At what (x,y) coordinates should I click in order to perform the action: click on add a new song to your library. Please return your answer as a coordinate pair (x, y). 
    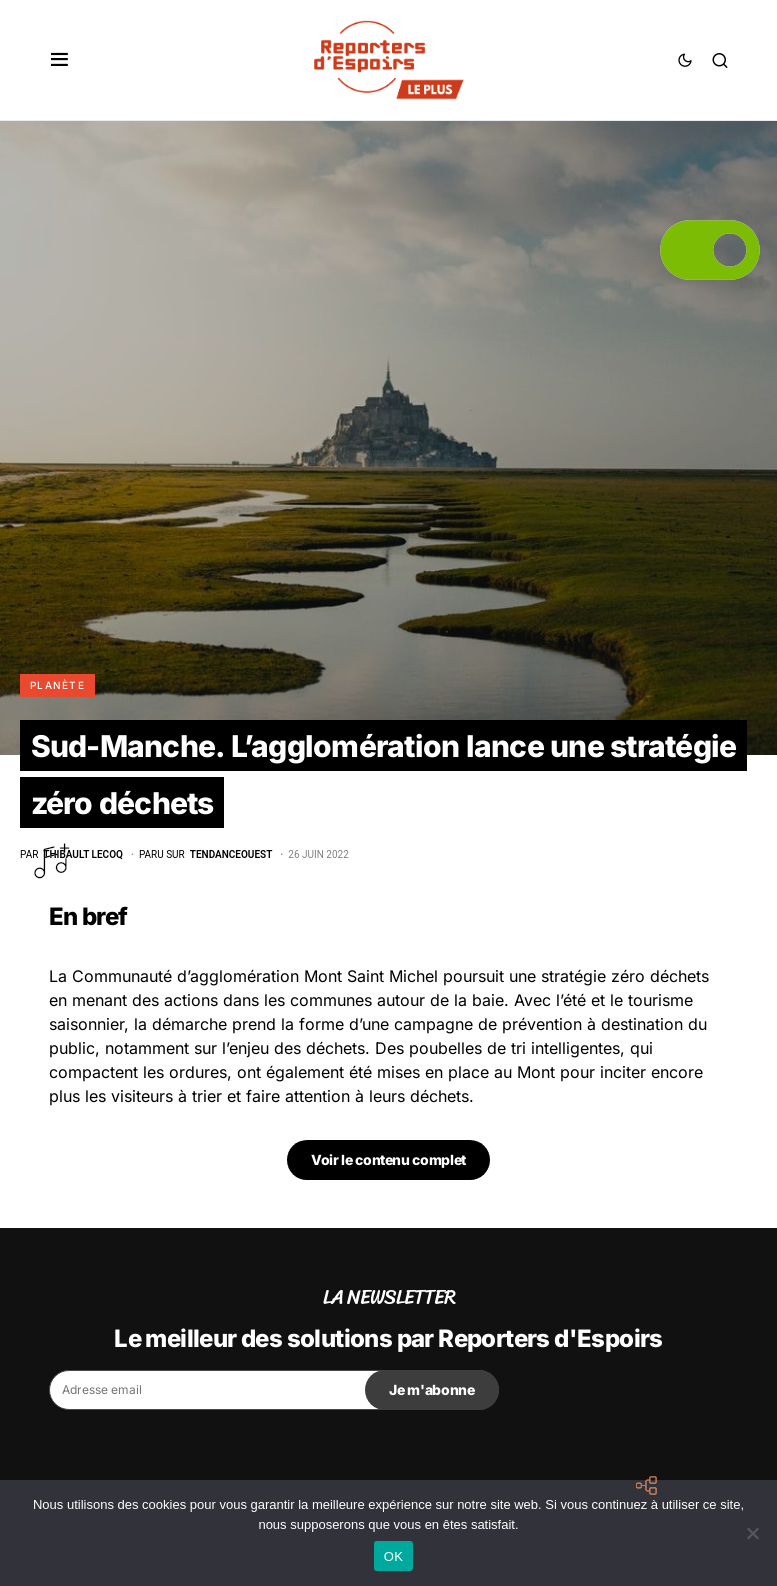
    Looking at the image, I should click on (52, 861).